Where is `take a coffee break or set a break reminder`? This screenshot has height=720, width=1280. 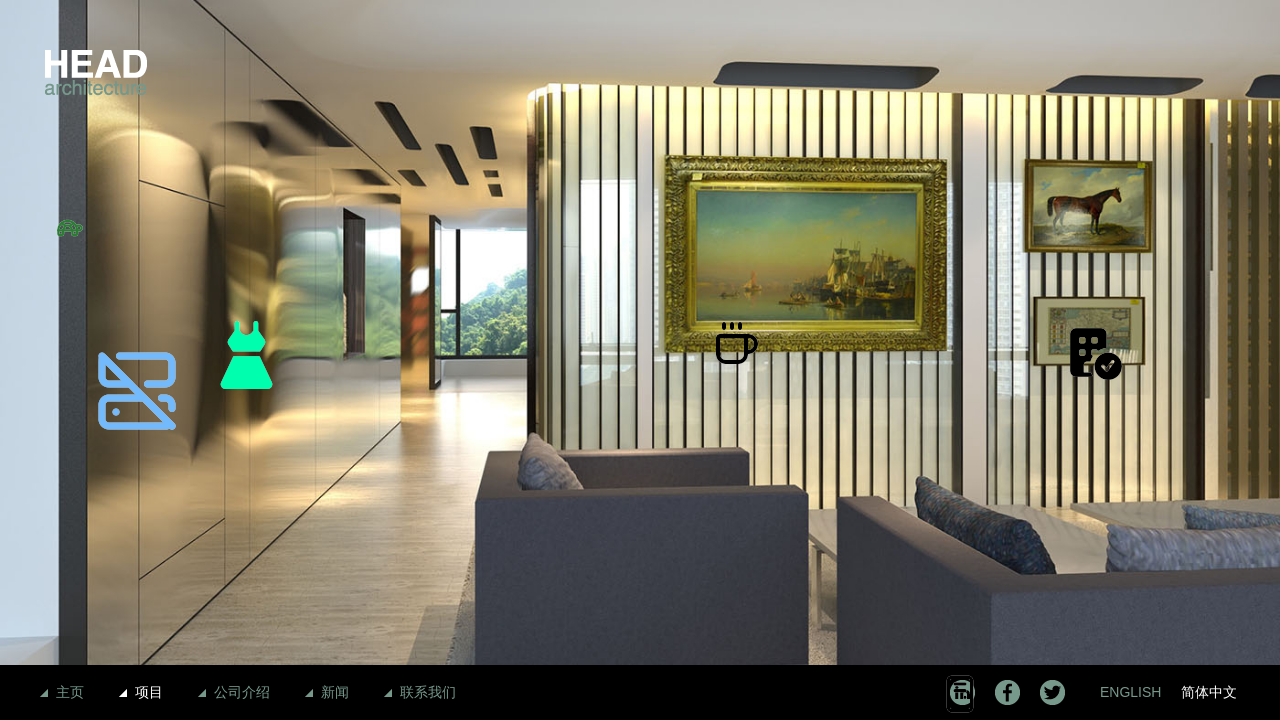 take a coffee break or set a break reminder is located at coordinates (736, 344).